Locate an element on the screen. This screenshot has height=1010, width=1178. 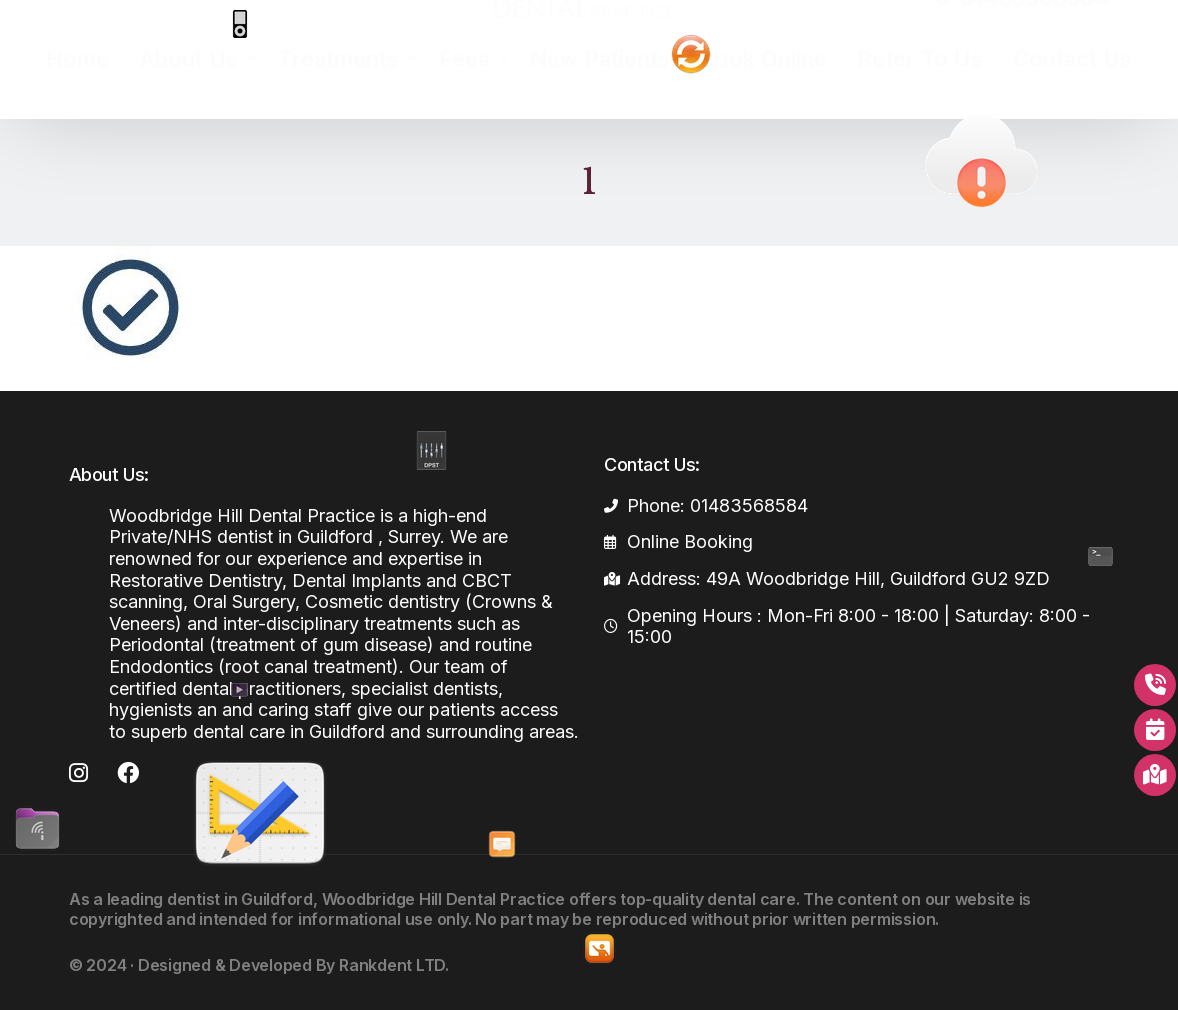
iPod Nano device in sidebar is located at coordinates (240, 24).